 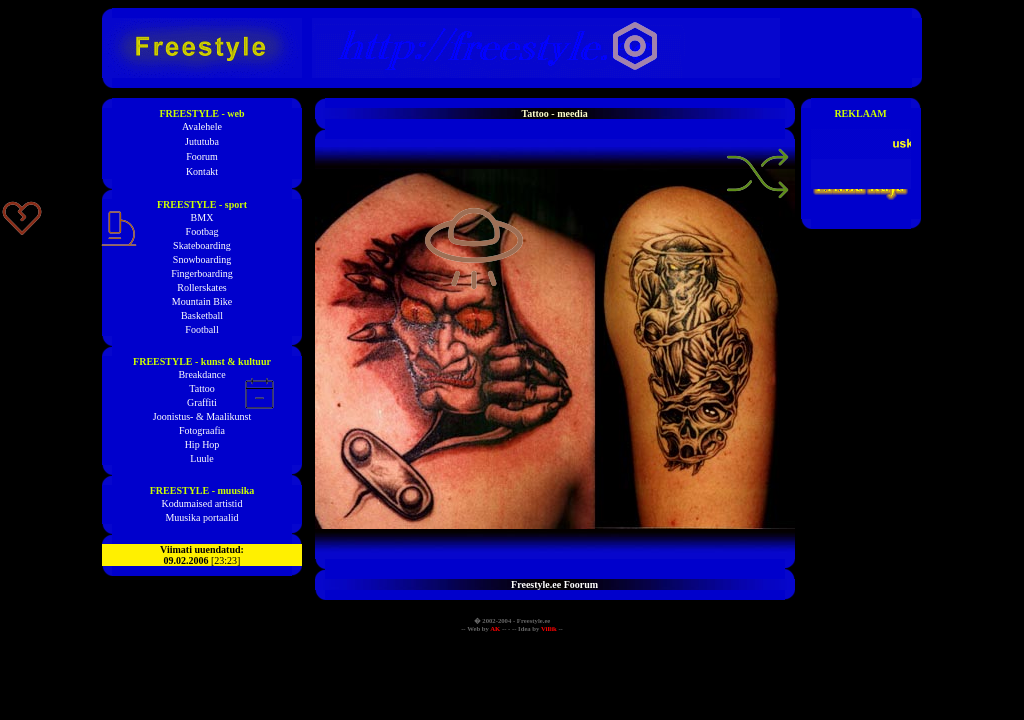 What do you see at coordinates (22, 217) in the screenshot?
I see `unlike or remove from favorites` at bounding box center [22, 217].